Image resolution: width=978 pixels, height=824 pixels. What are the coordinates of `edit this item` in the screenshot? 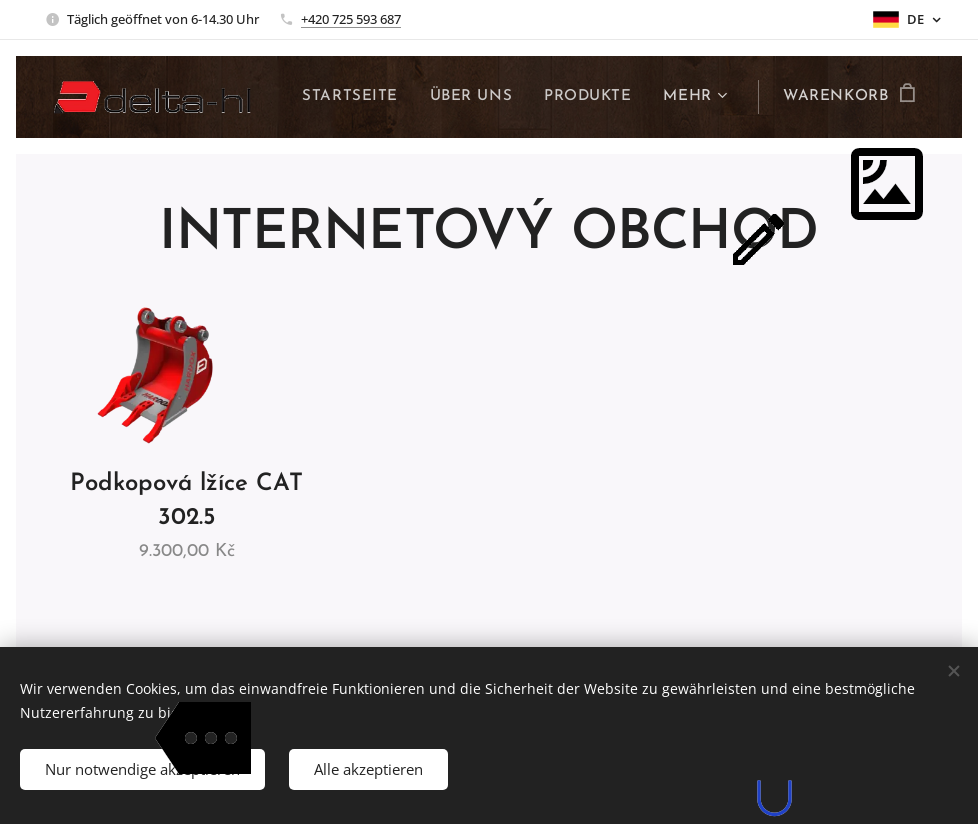 It's located at (758, 239).